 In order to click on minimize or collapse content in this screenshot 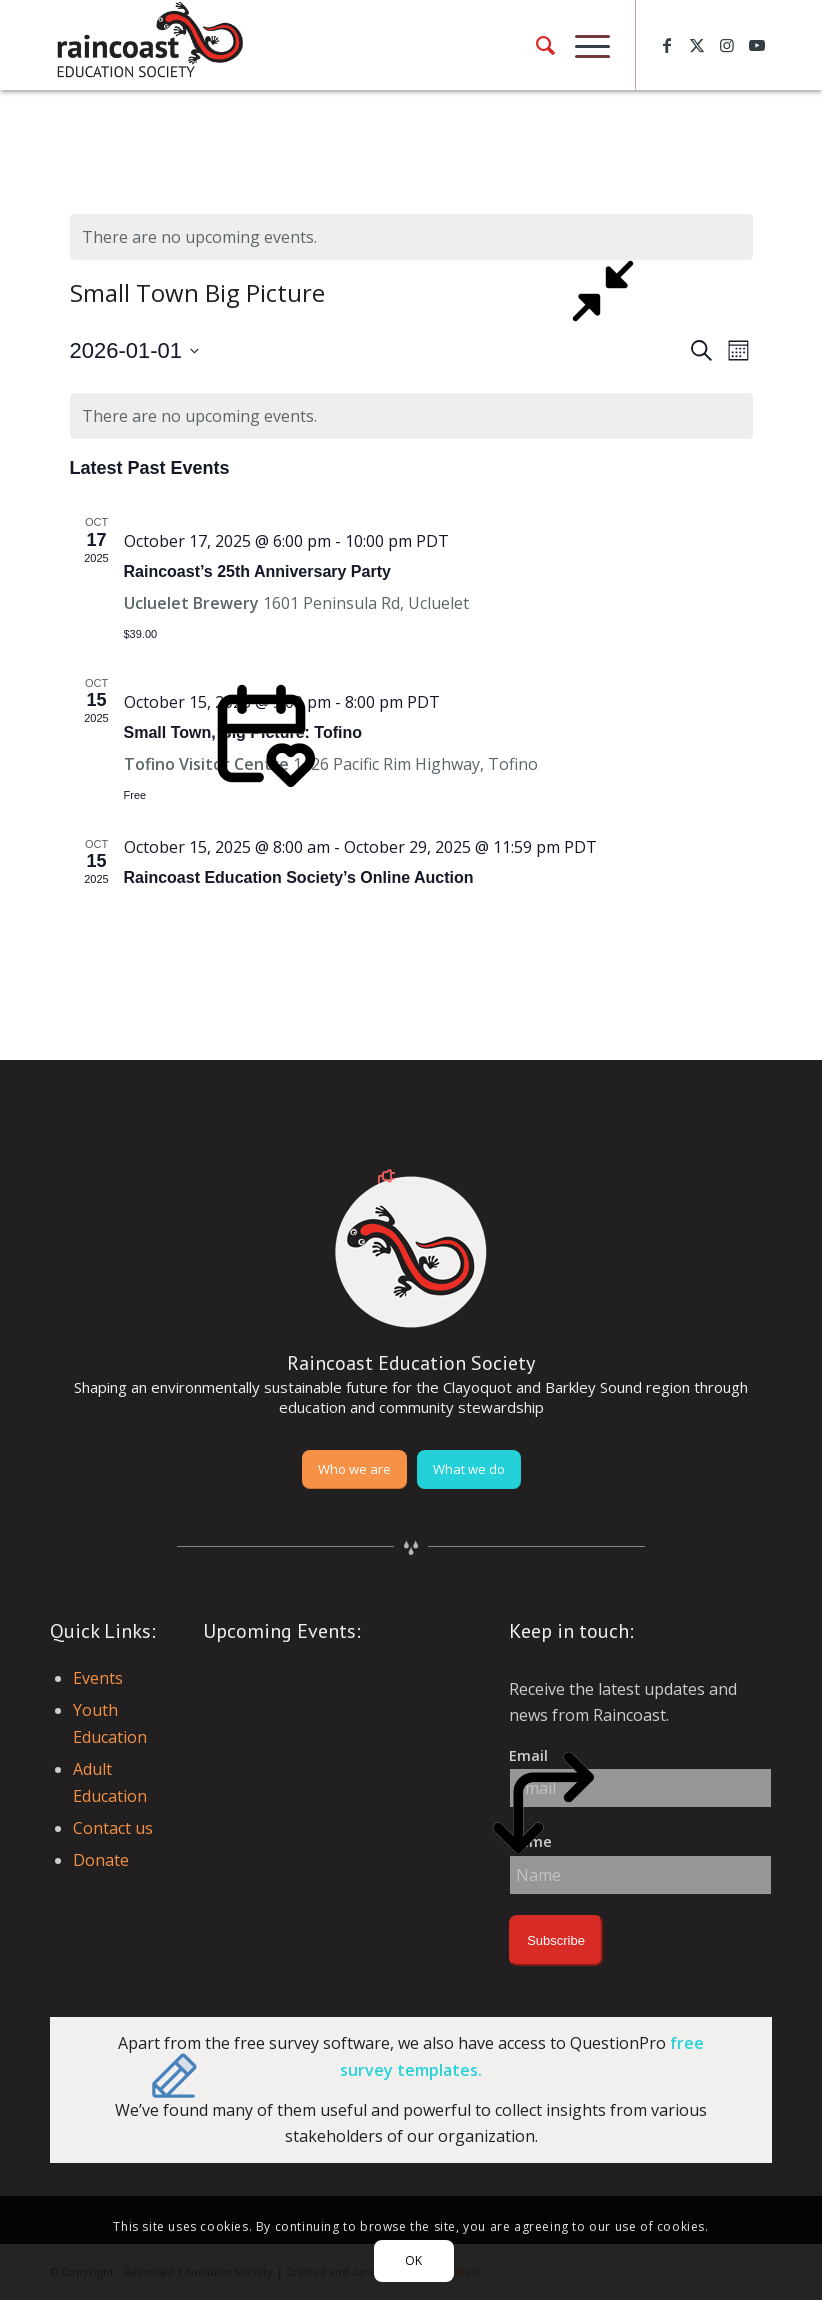, I will do `click(603, 291)`.